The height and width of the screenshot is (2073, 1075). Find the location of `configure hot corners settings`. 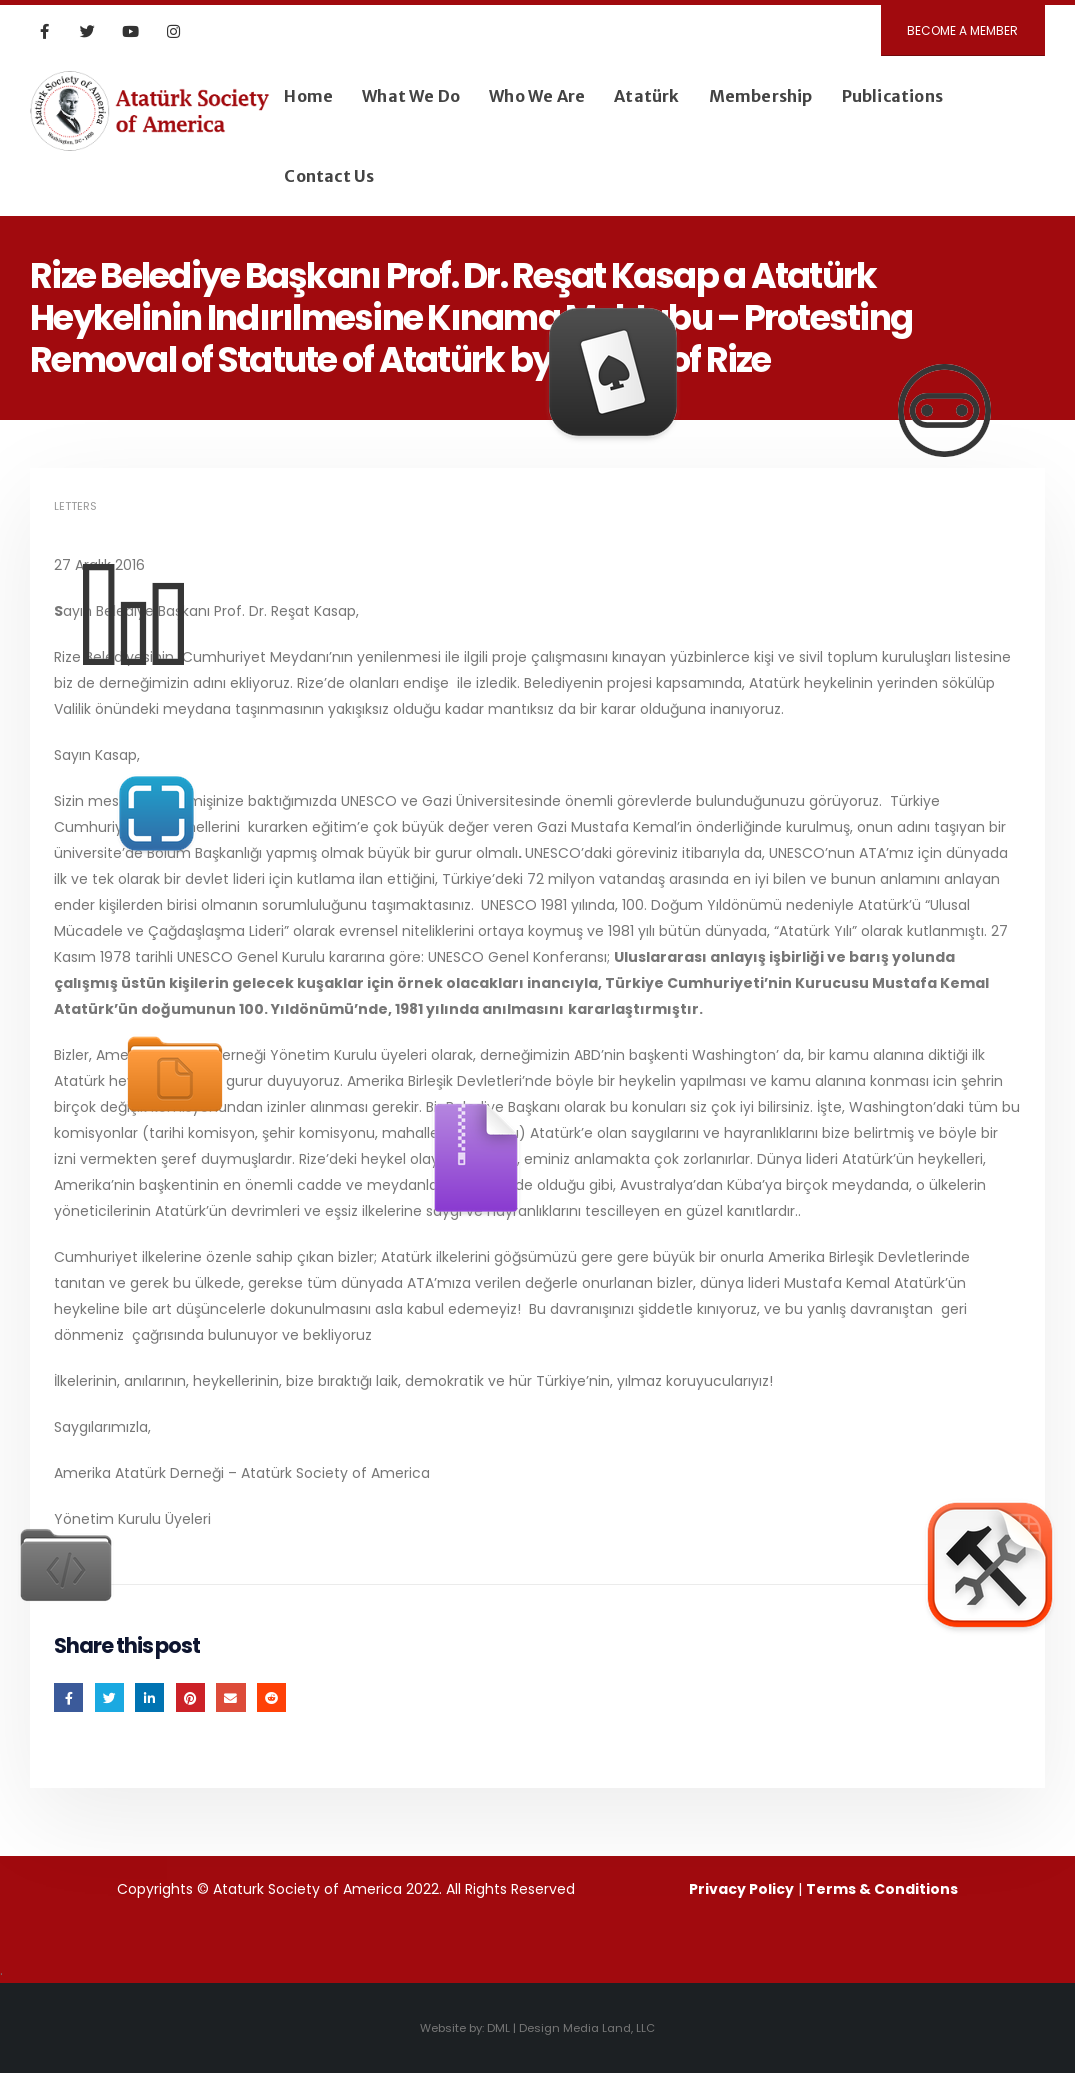

configure hot corners settings is located at coordinates (156, 813).